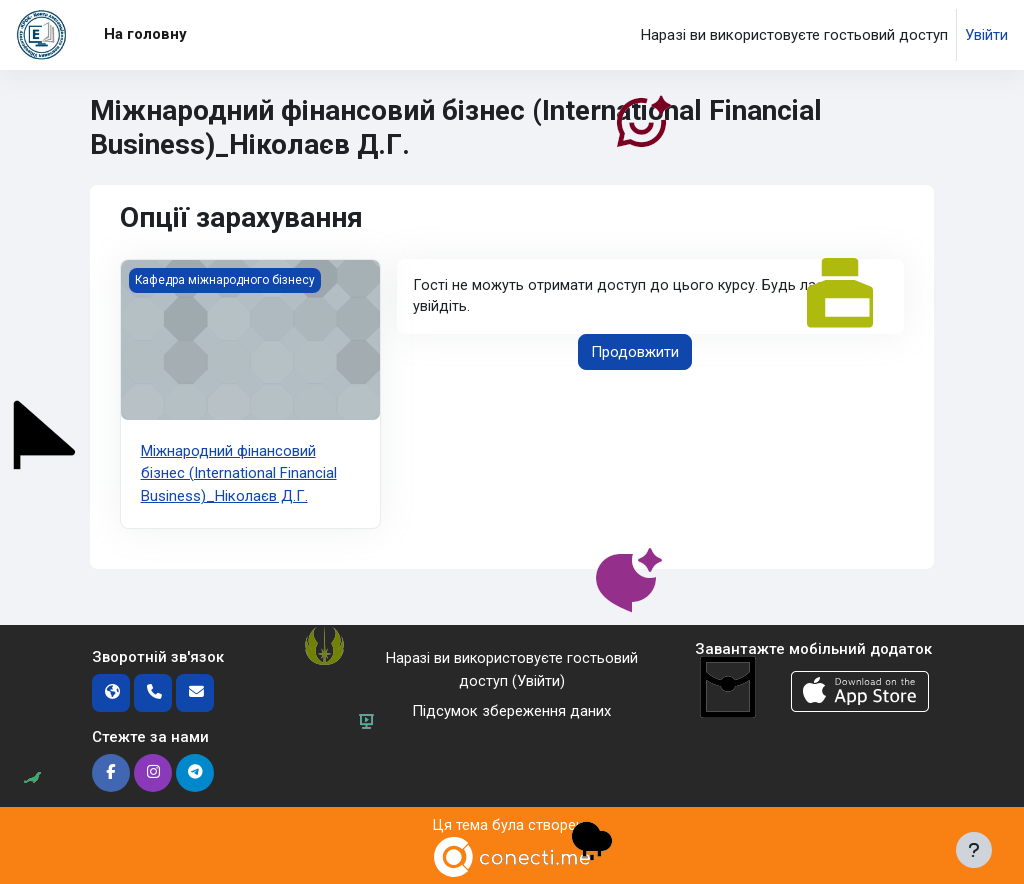 Image resolution: width=1024 pixels, height=884 pixels. What do you see at coordinates (840, 291) in the screenshot?
I see `access drawing or illustration tools` at bounding box center [840, 291].